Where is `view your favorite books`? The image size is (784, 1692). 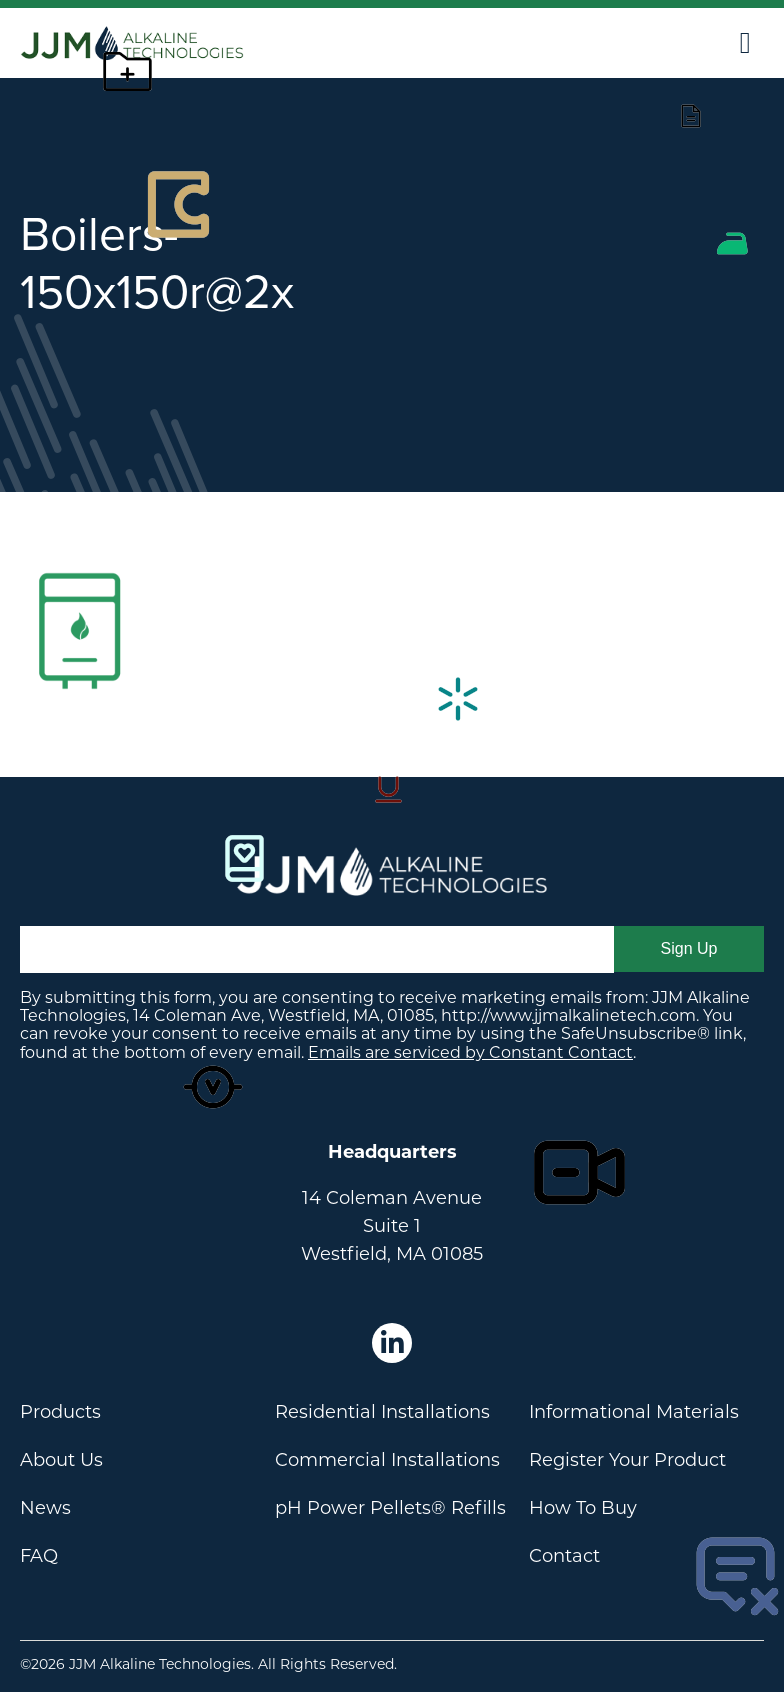
view your favorite books is located at coordinates (244, 858).